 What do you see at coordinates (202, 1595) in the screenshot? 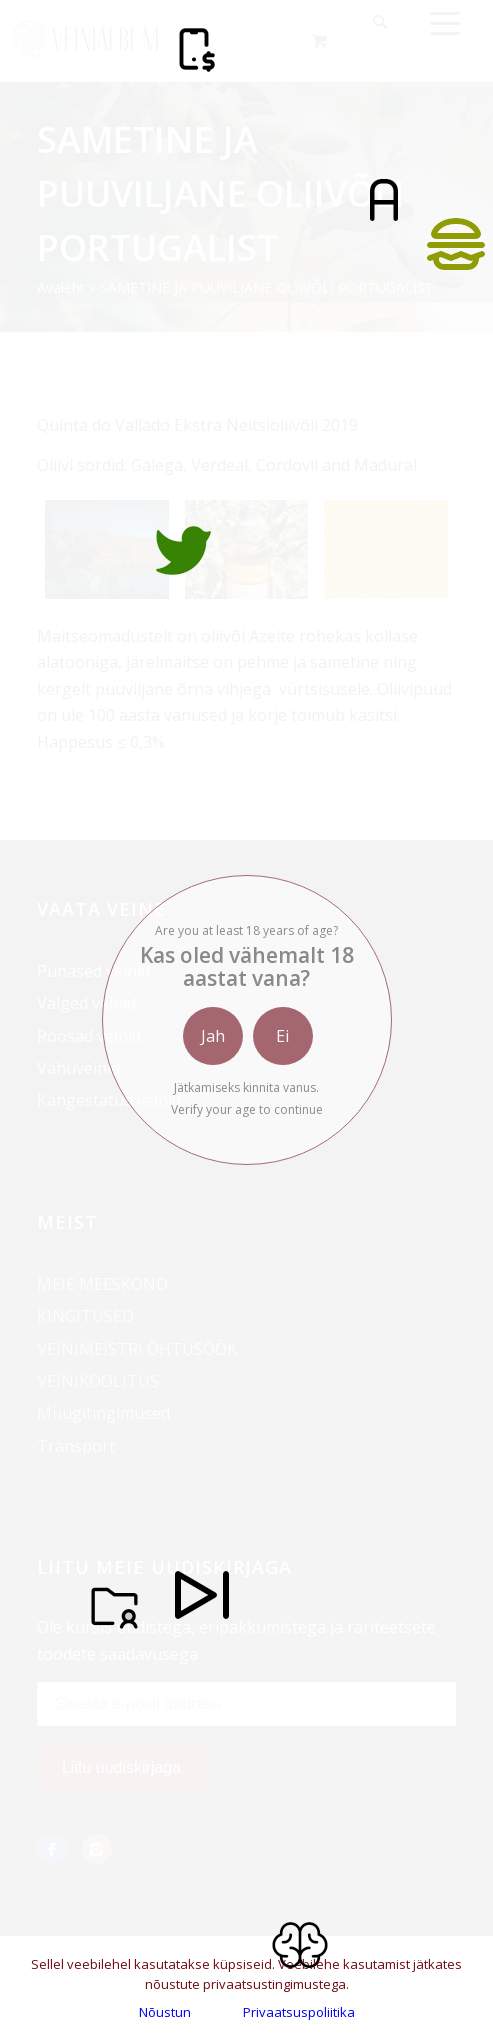
I see `skip to the next track` at bounding box center [202, 1595].